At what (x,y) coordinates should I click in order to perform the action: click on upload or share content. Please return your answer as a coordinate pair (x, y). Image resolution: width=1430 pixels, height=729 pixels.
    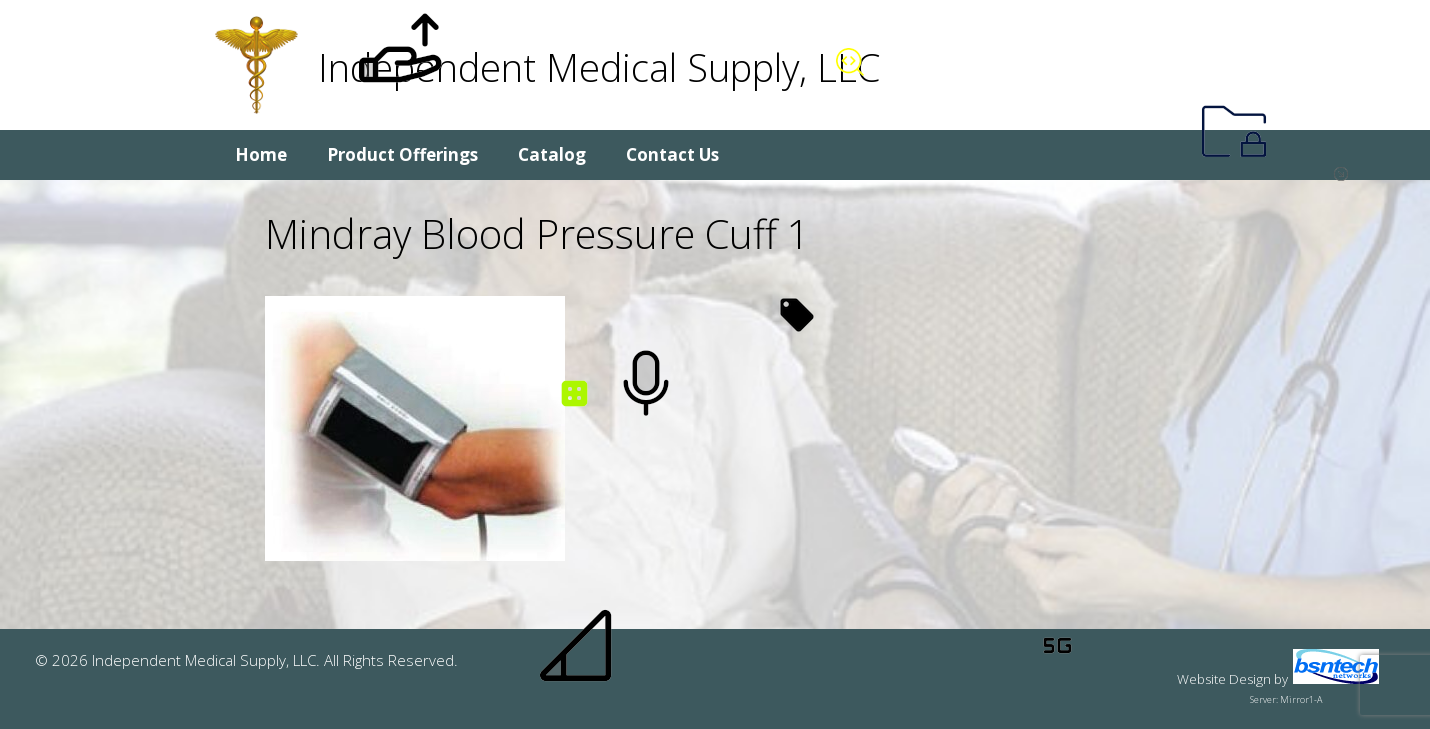
    Looking at the image, I should click on (403, 52).